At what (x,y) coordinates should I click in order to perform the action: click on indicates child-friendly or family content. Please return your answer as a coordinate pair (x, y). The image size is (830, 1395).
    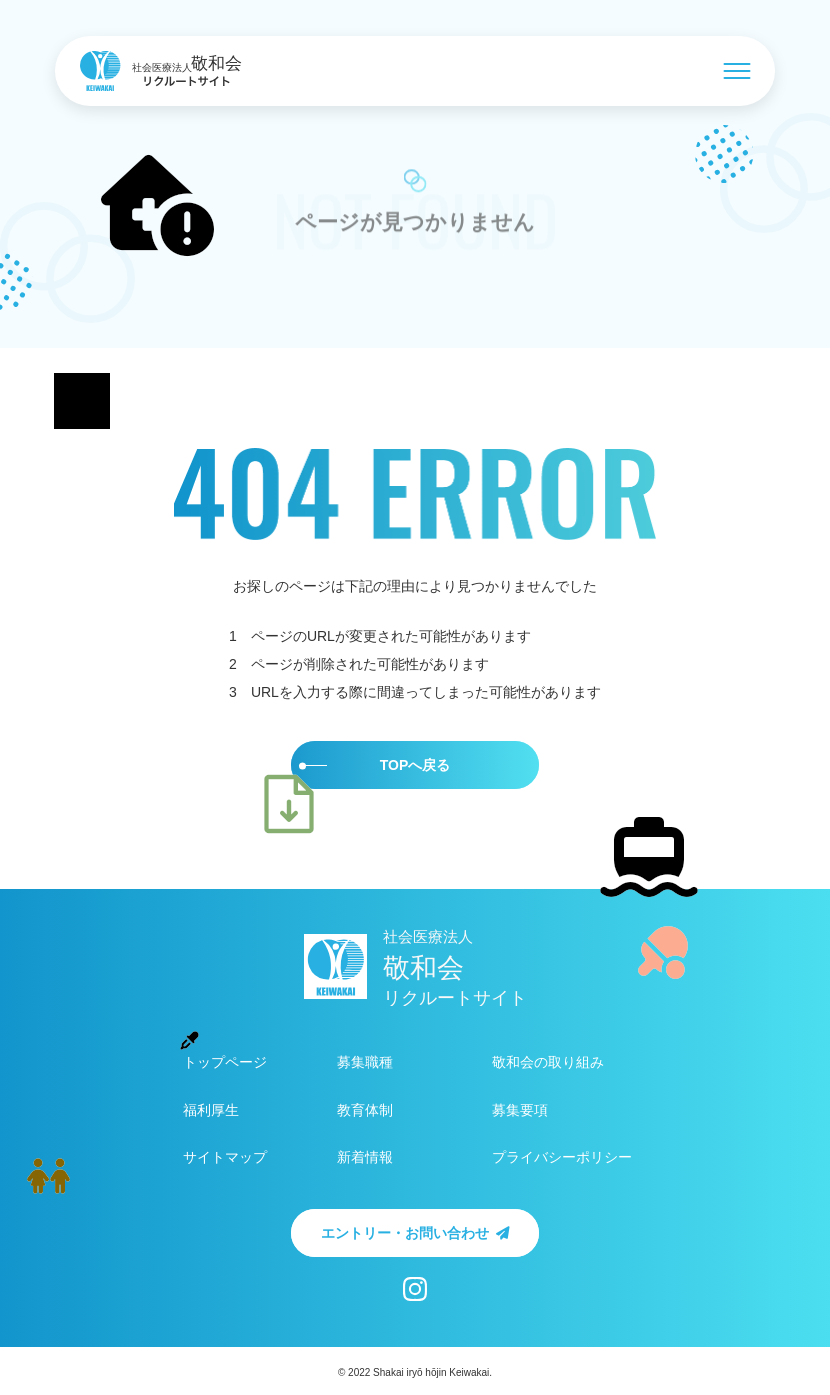
    Looking at the image, I should click on (49, 1176).